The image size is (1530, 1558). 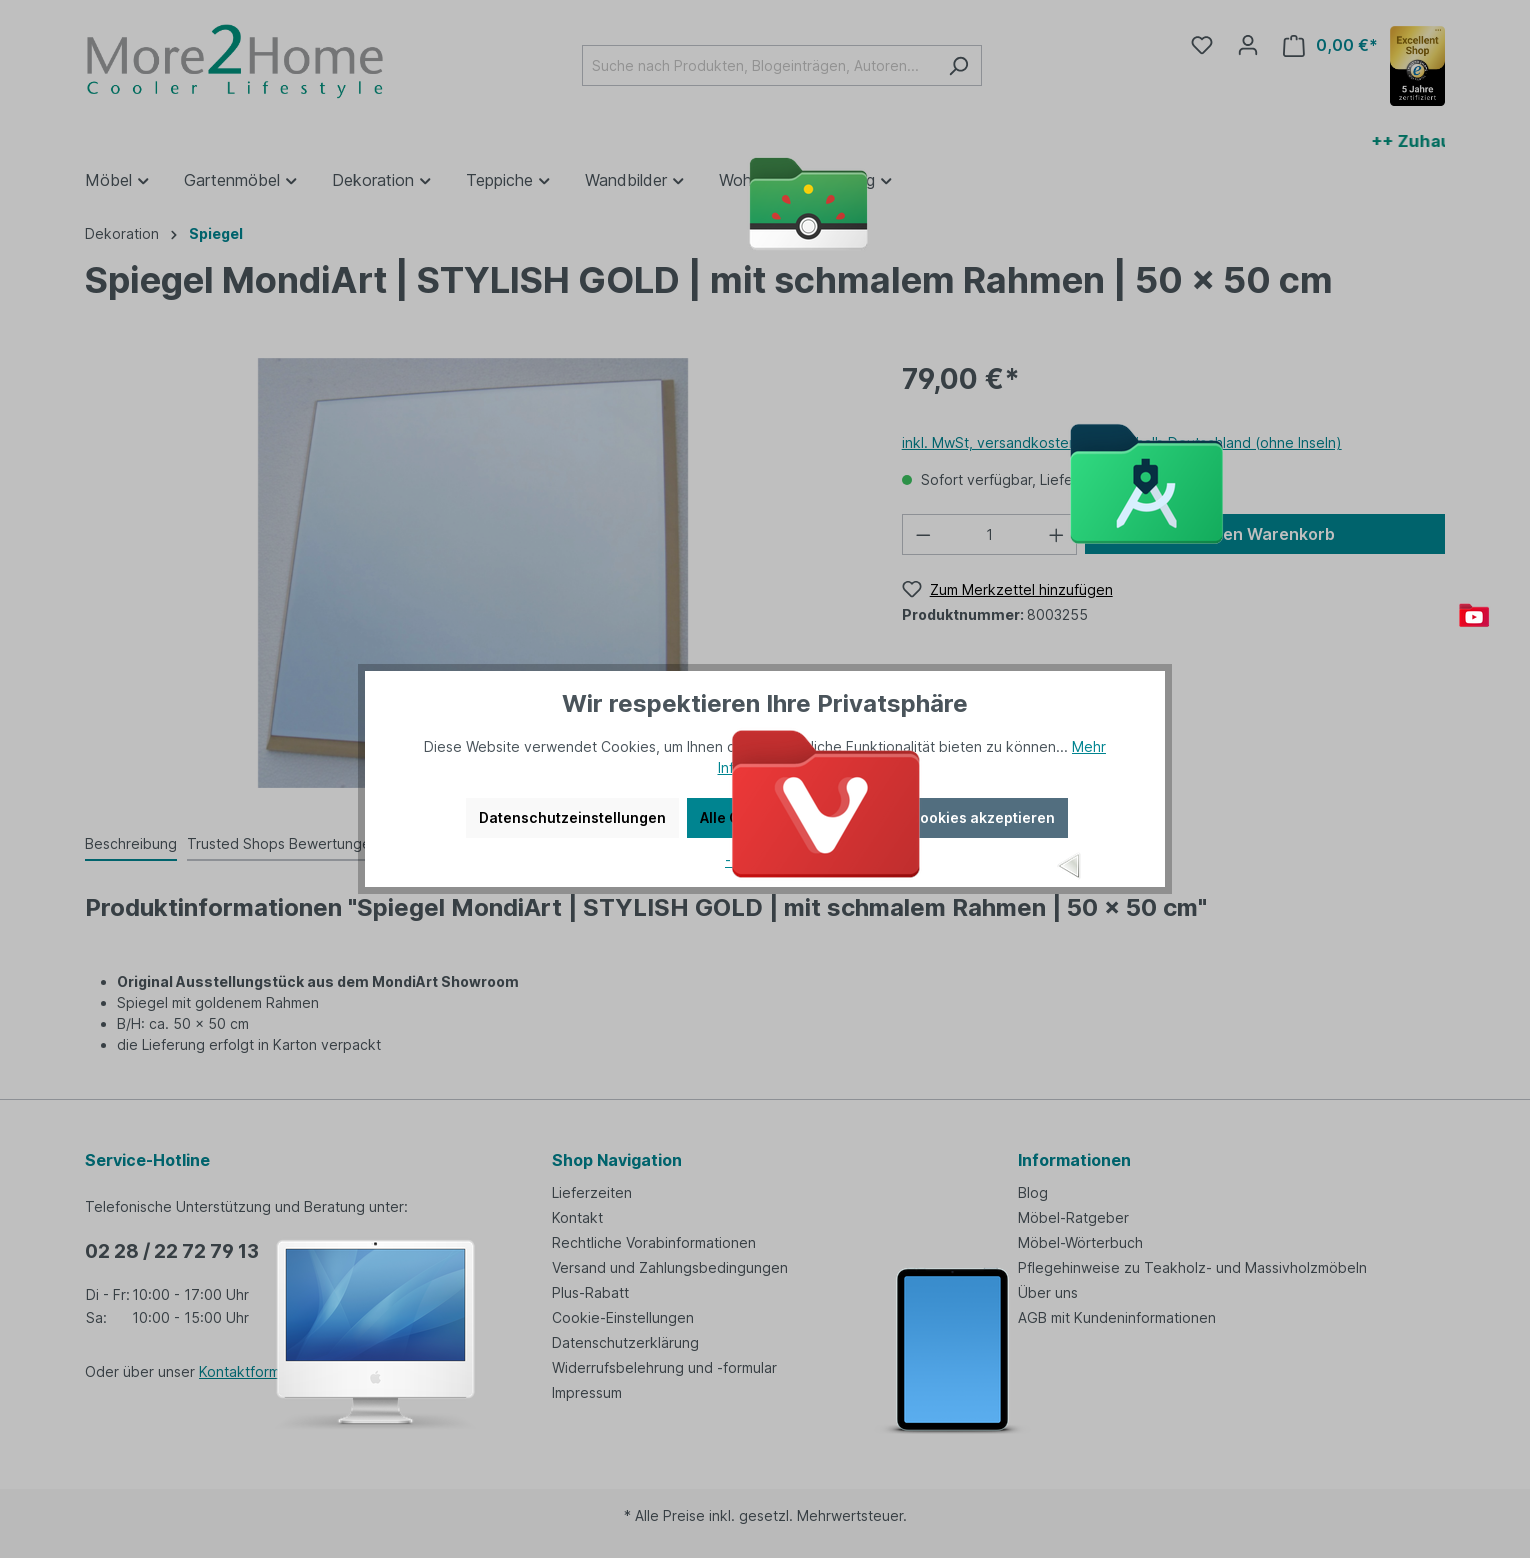 I want to click on open folder containing downloaded youtube videos, so click(x=1474, y=616).